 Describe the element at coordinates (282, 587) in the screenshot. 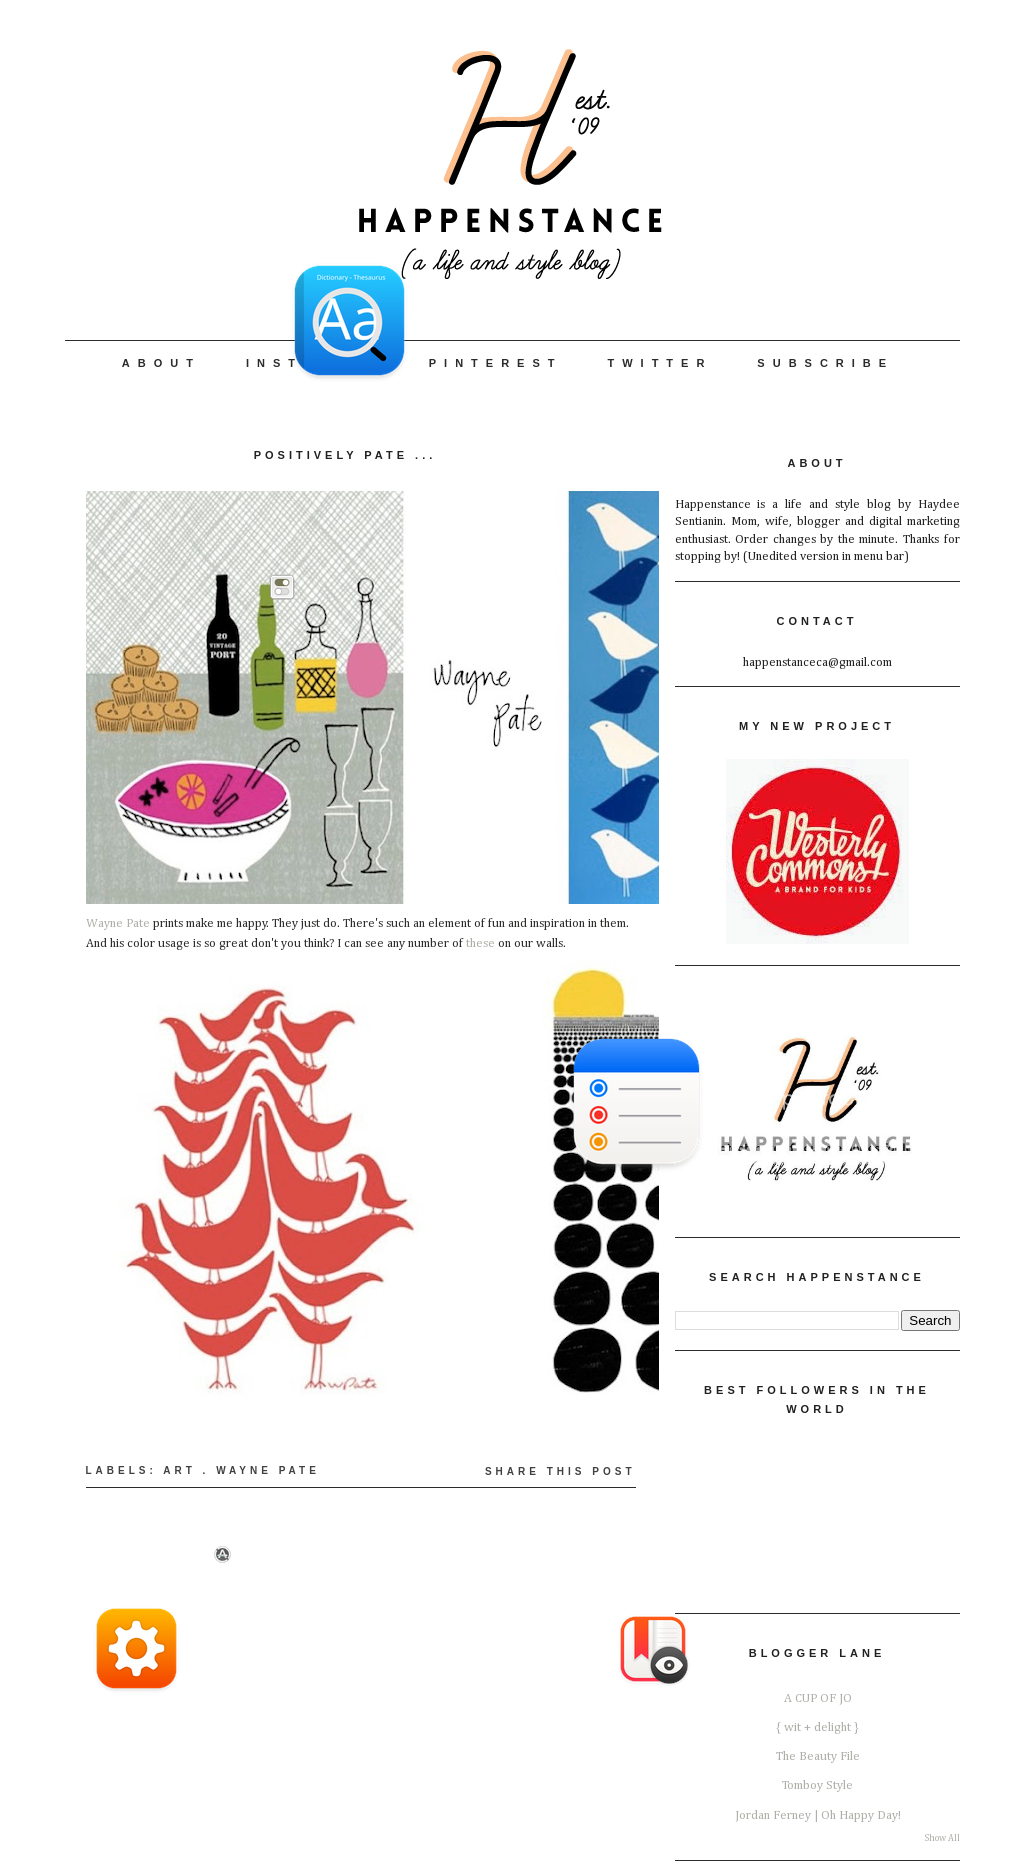

I see `open unity tweak tool settings` at that location.